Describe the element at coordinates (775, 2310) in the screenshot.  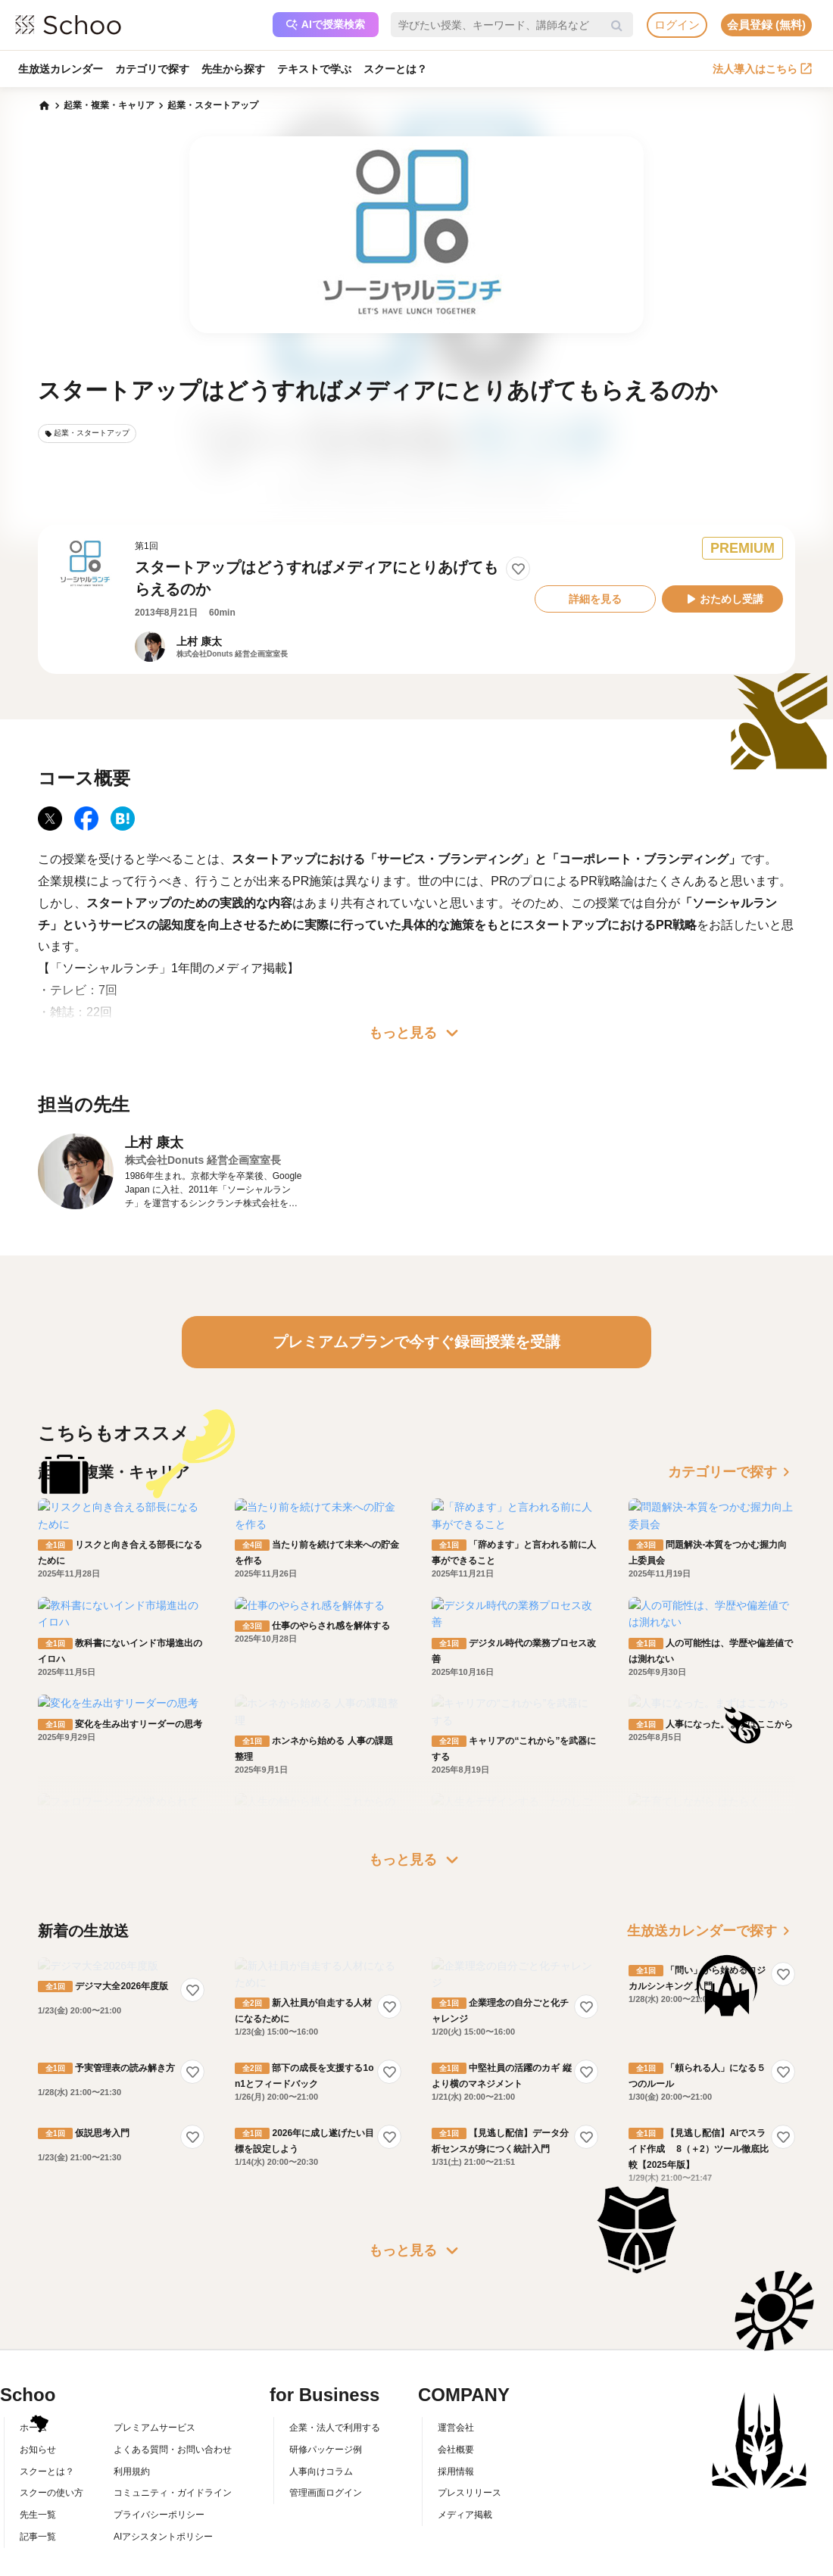
I see `indicates a solar or radiant energy ability` at that location.